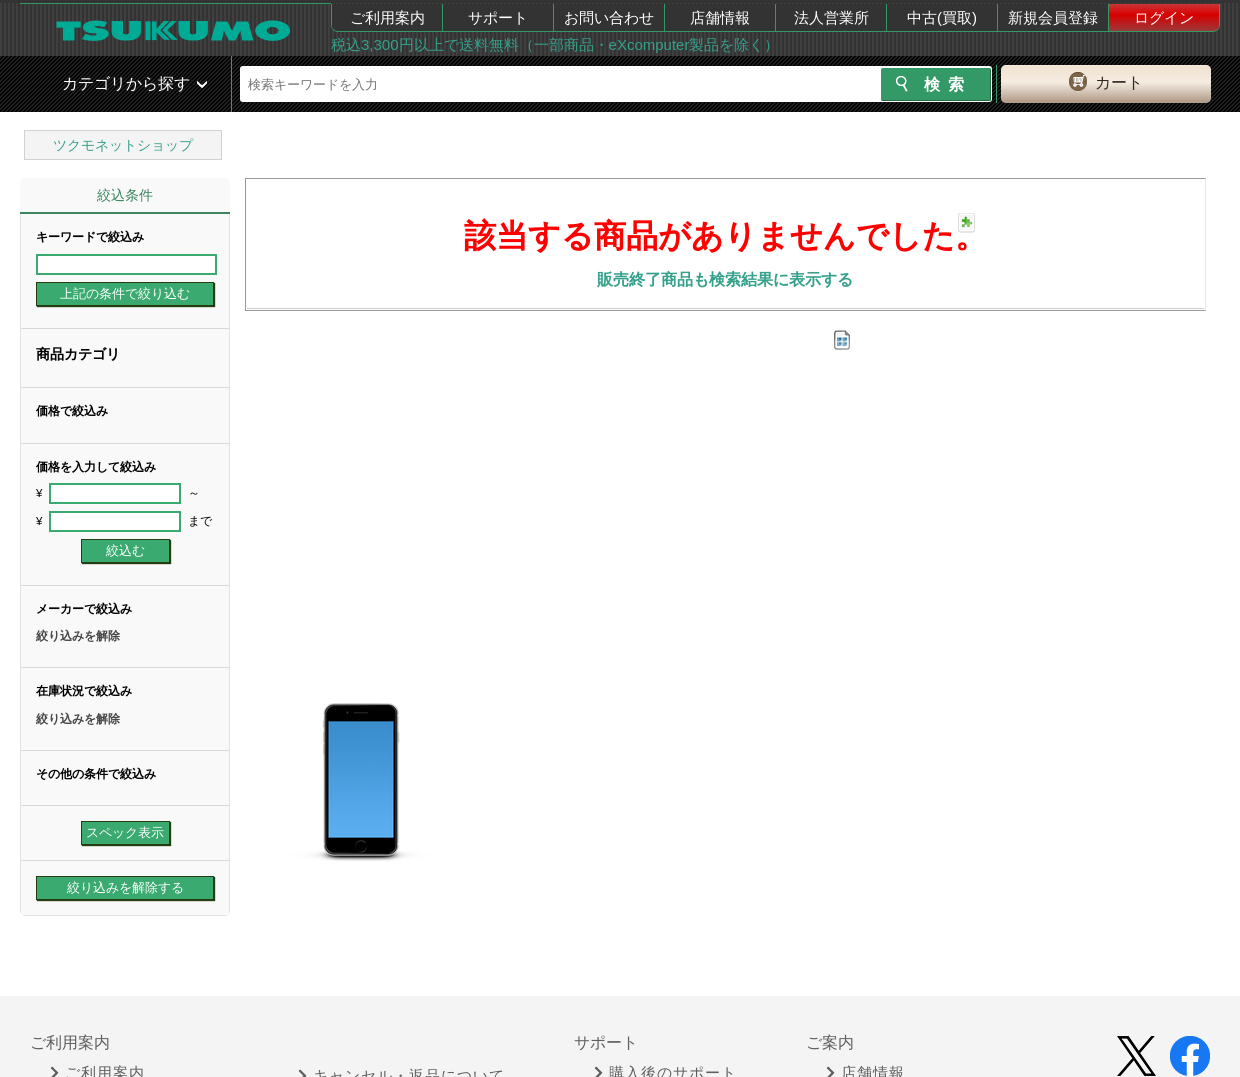 The height and width of the screenshot is (1077, 1240). I want to click on libreoffice master document file type, so click(842, 340).